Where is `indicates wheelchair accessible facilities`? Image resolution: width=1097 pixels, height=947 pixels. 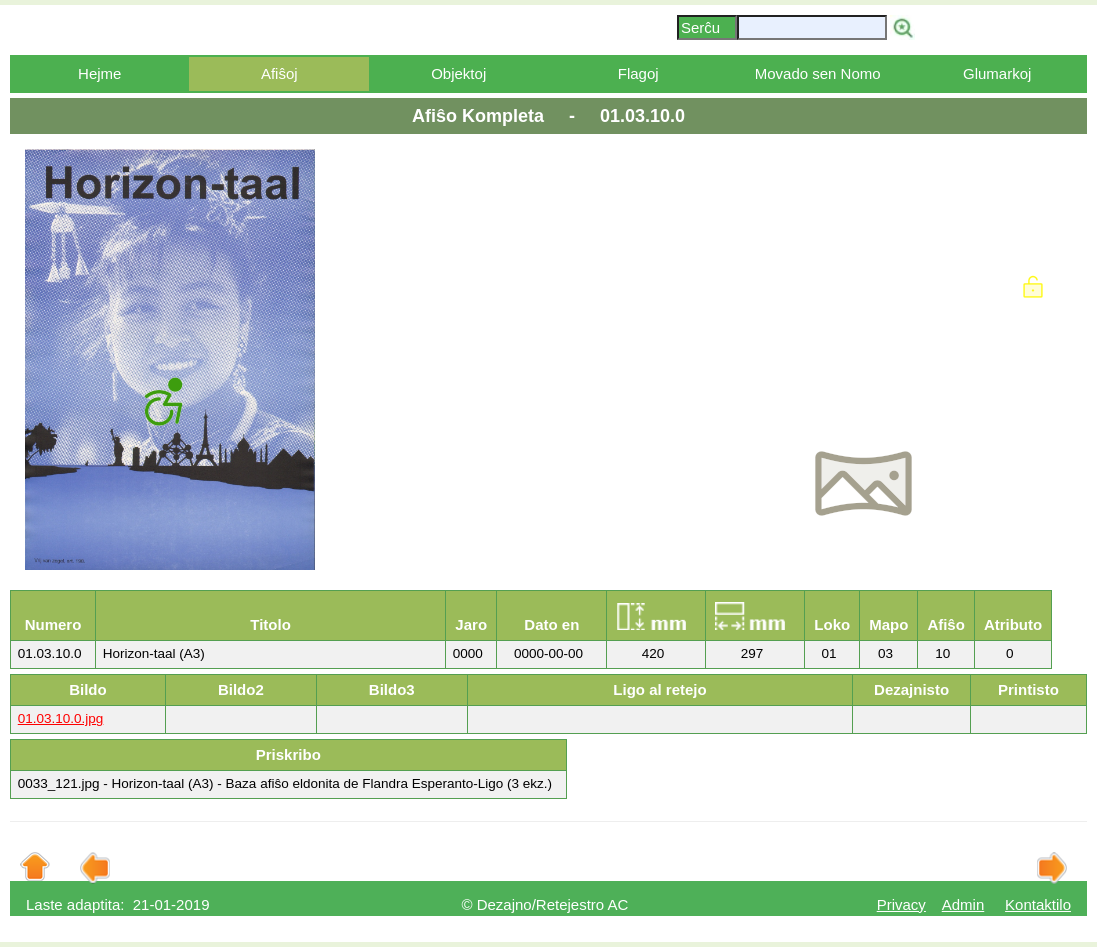
indicates wheelchair accessible facilities is located at coordinates (164, 402).